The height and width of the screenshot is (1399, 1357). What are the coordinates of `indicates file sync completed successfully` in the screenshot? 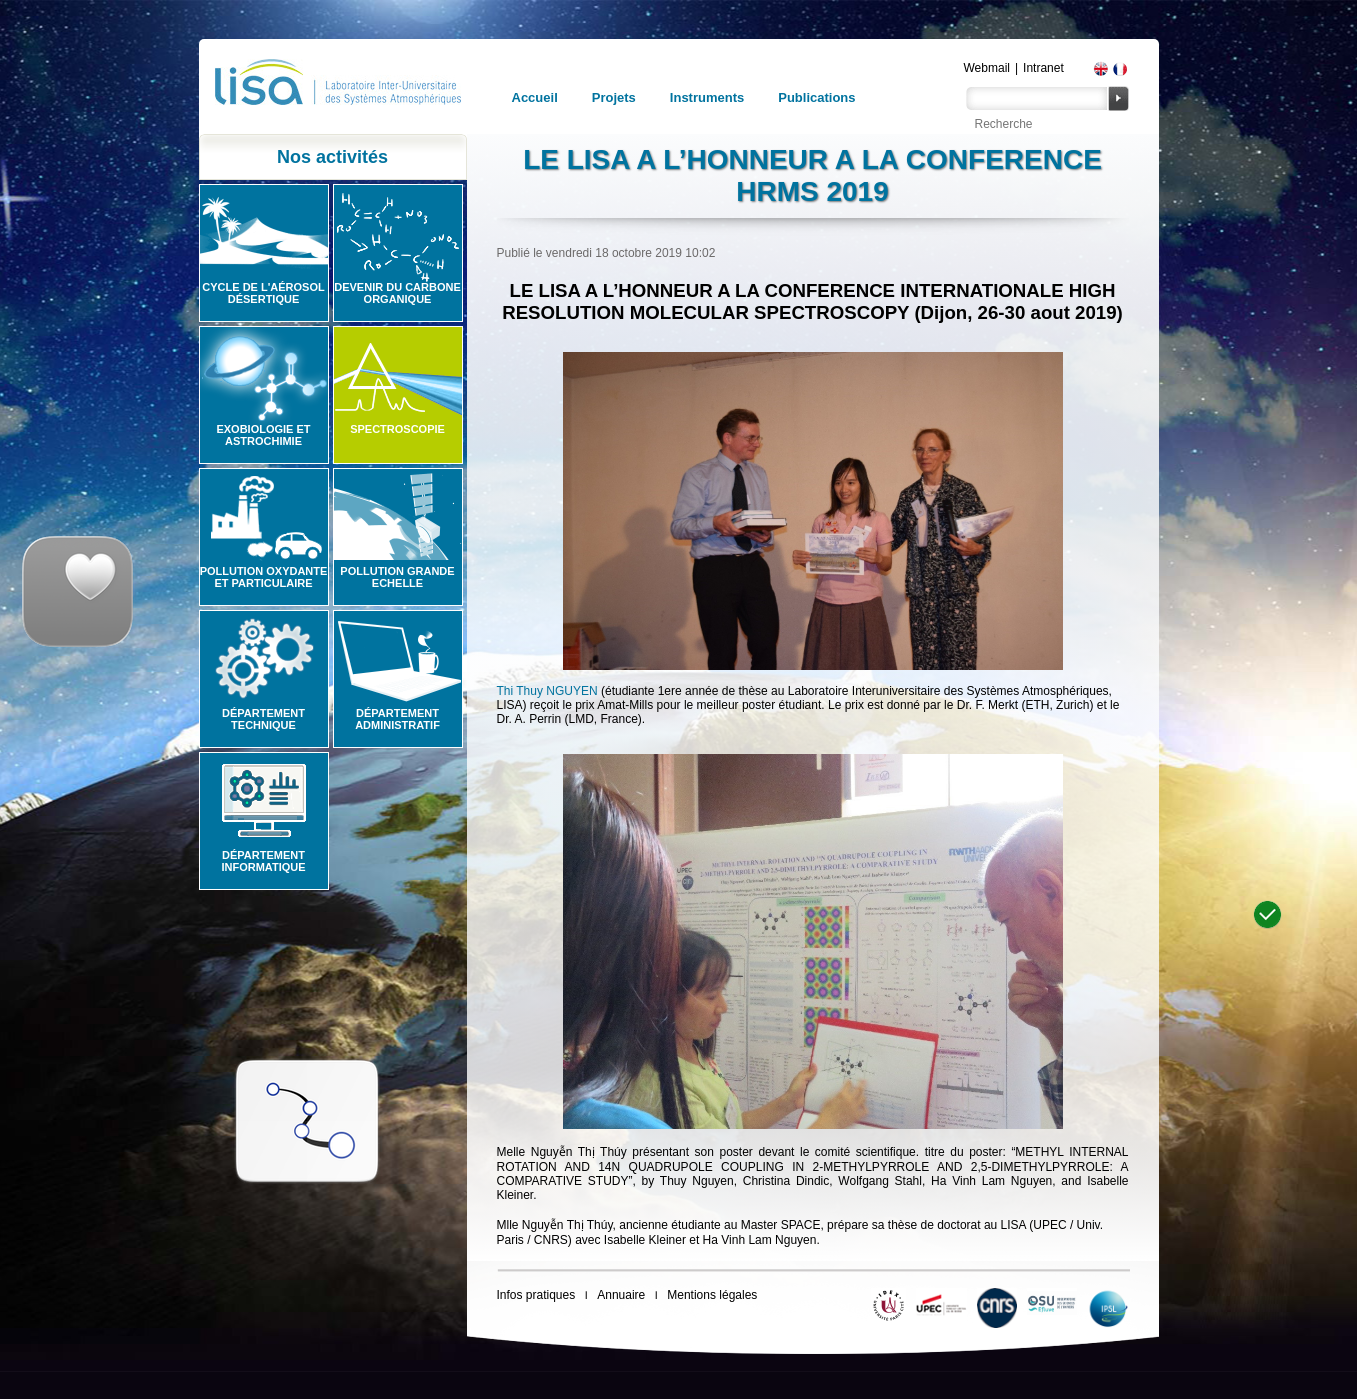 It's located at (1267, 914).